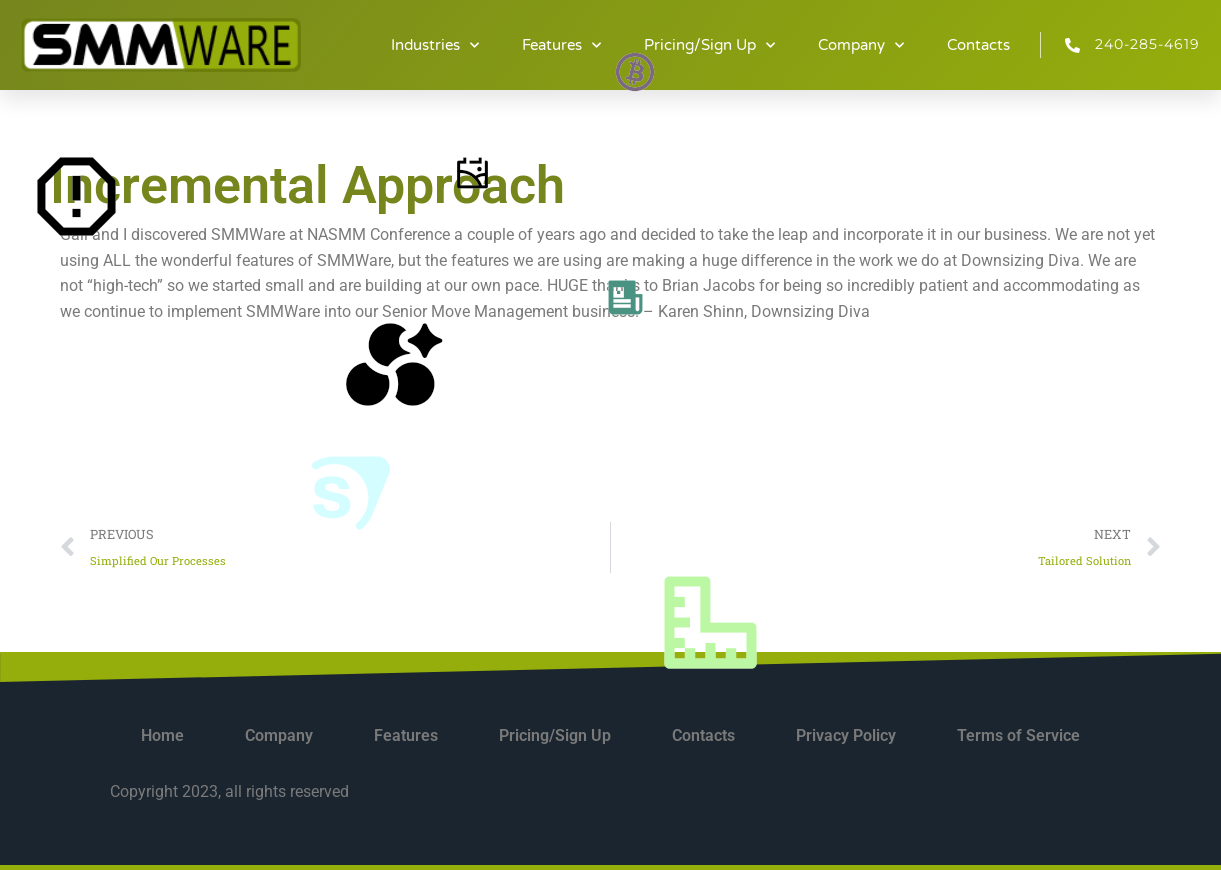  I want to click on access measurement or ruler tool, so click(710, 622).